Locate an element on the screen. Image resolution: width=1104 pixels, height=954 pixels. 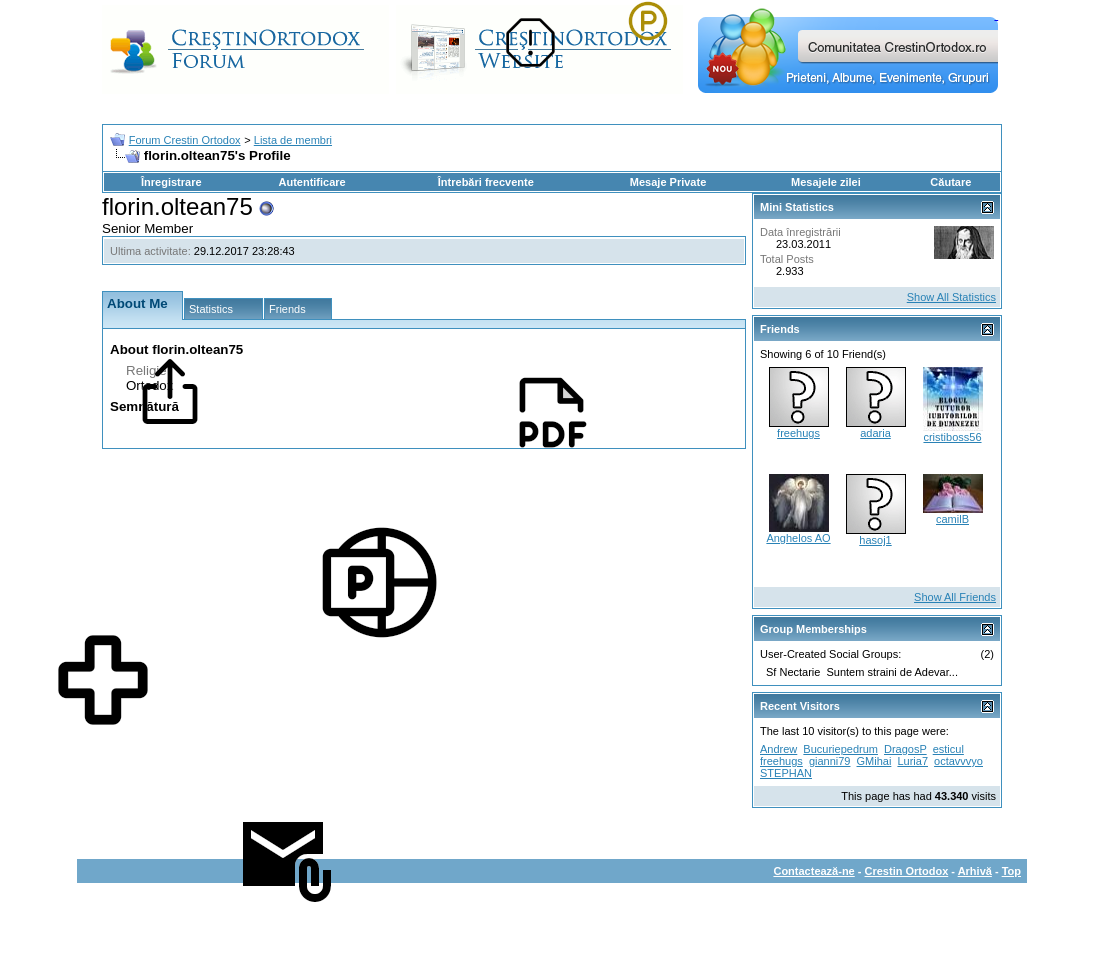
view or open a PDF document is located at coordinates (551, 415).